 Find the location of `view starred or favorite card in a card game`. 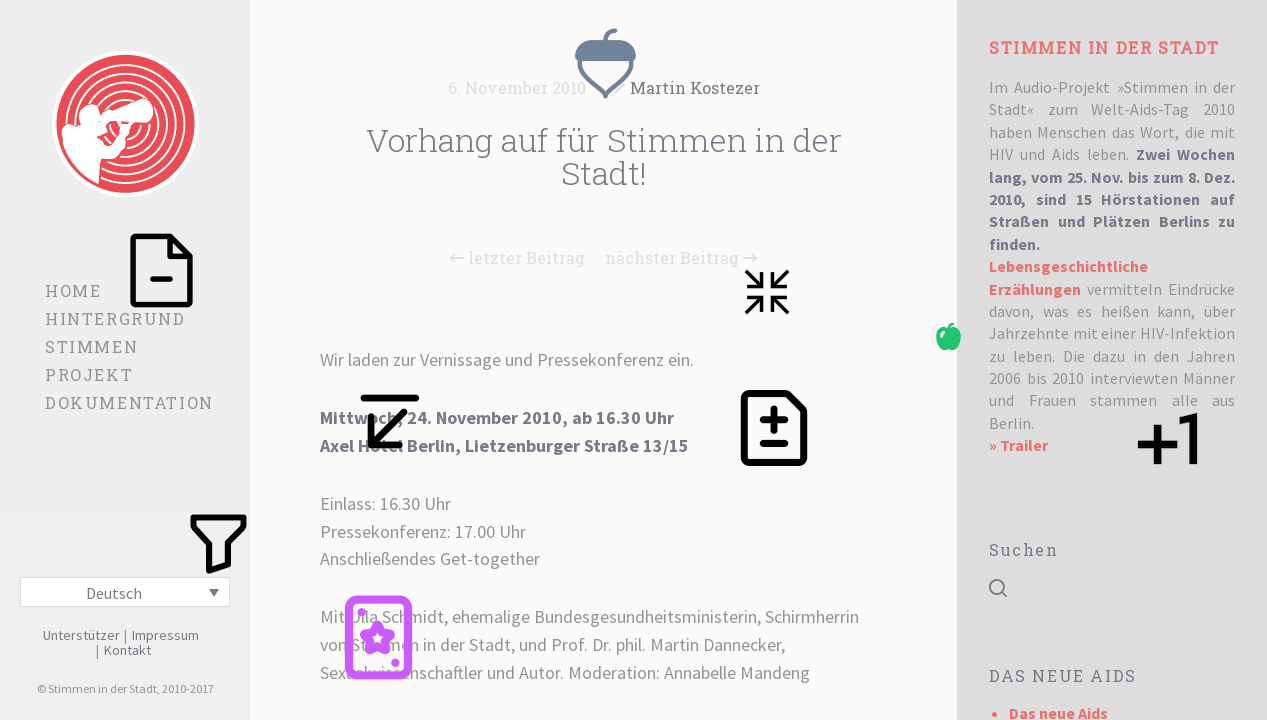

view starred or favorite card in a card game is located at coordinates (378, 637).